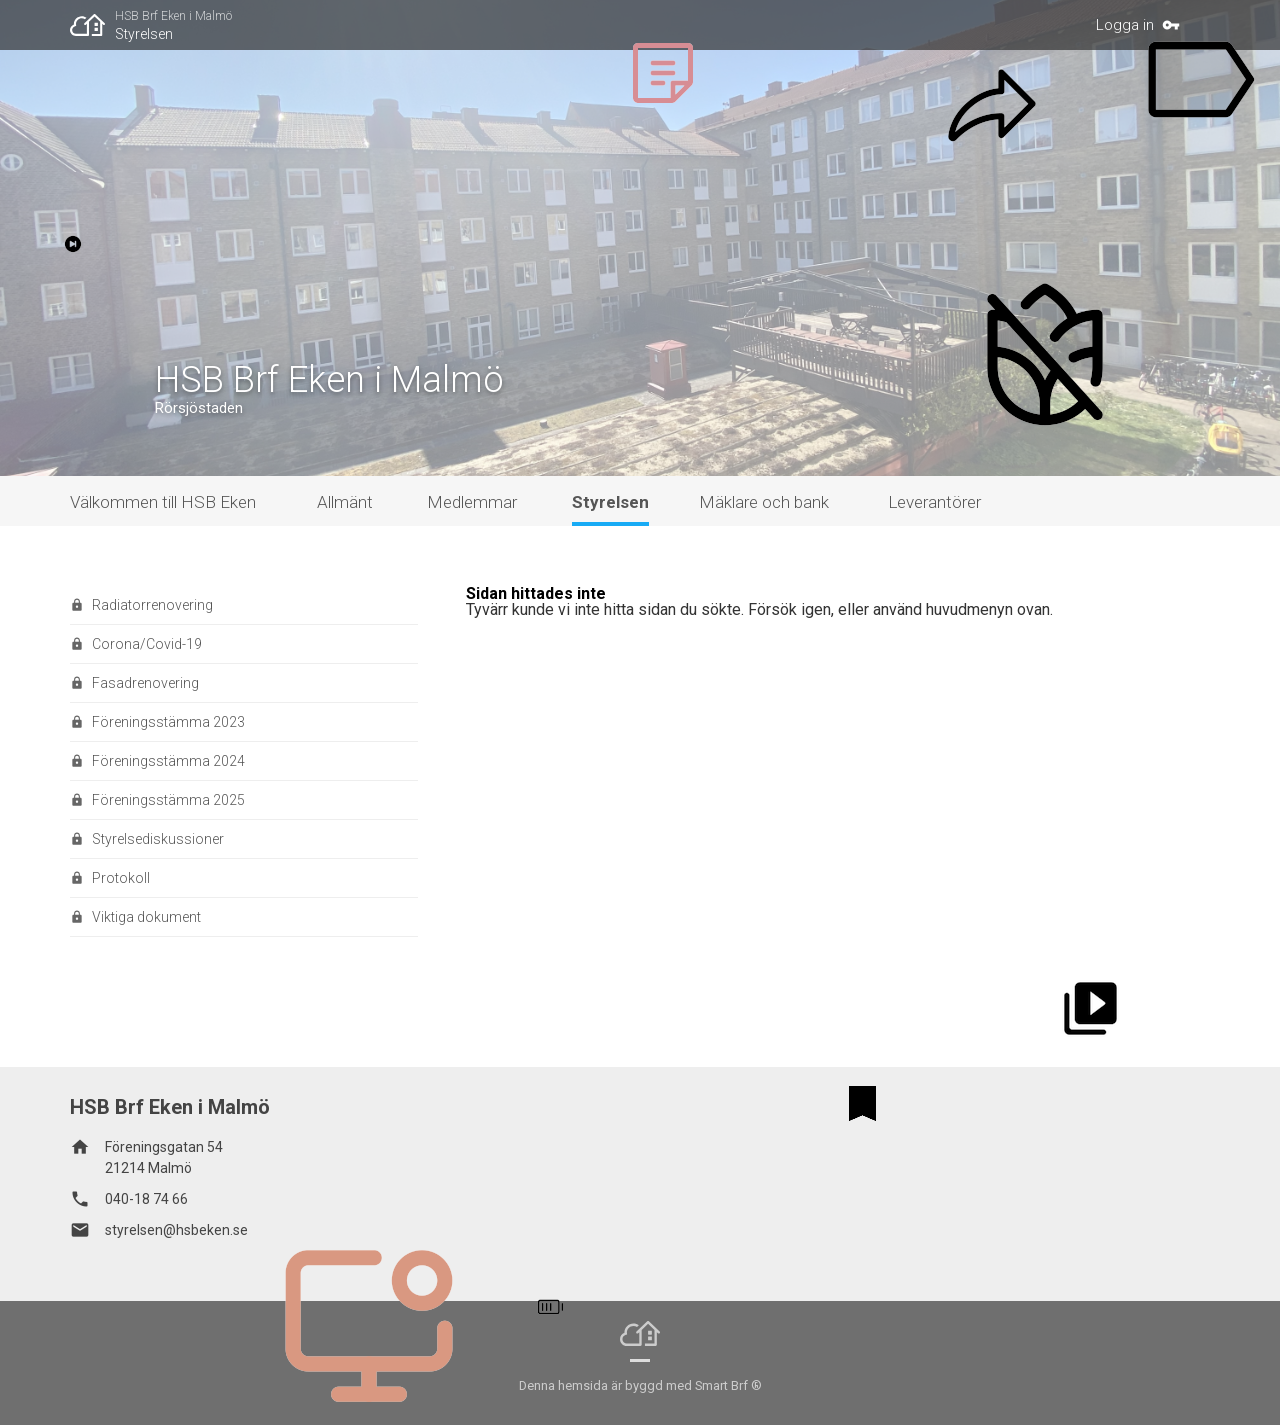  I want to click on add a tag or label to an item, so click(1197, 79).